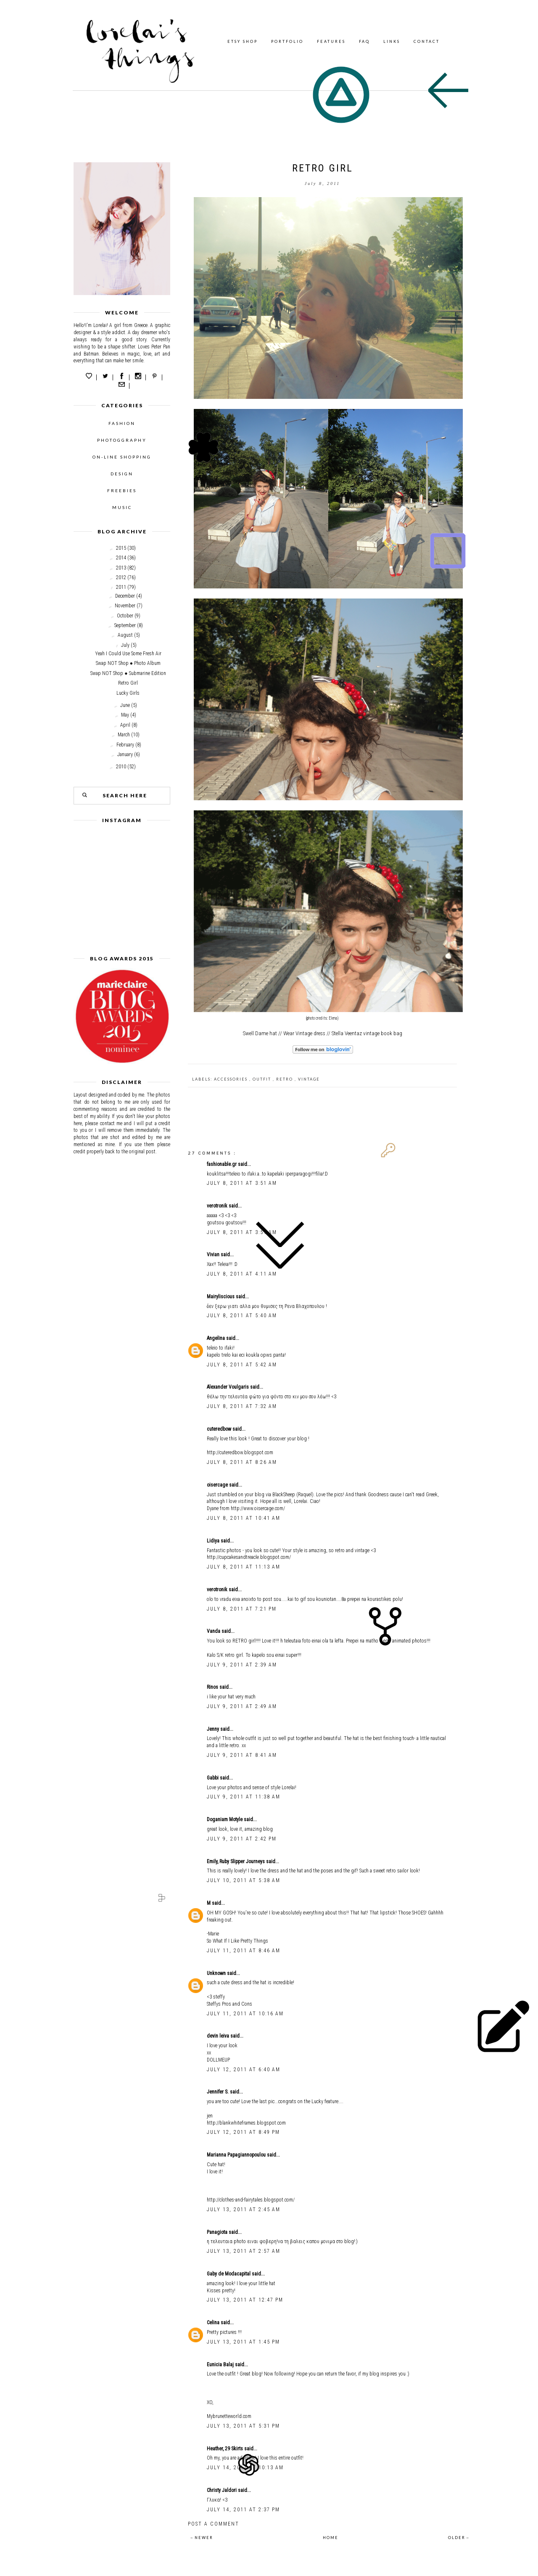 Image resolution: width=538 pixels, height=2576 pixels. What do you see at coordinates (161, 1898) in the screenshot?
I see `open replit coding environment` at bounding box center [161, 1898].